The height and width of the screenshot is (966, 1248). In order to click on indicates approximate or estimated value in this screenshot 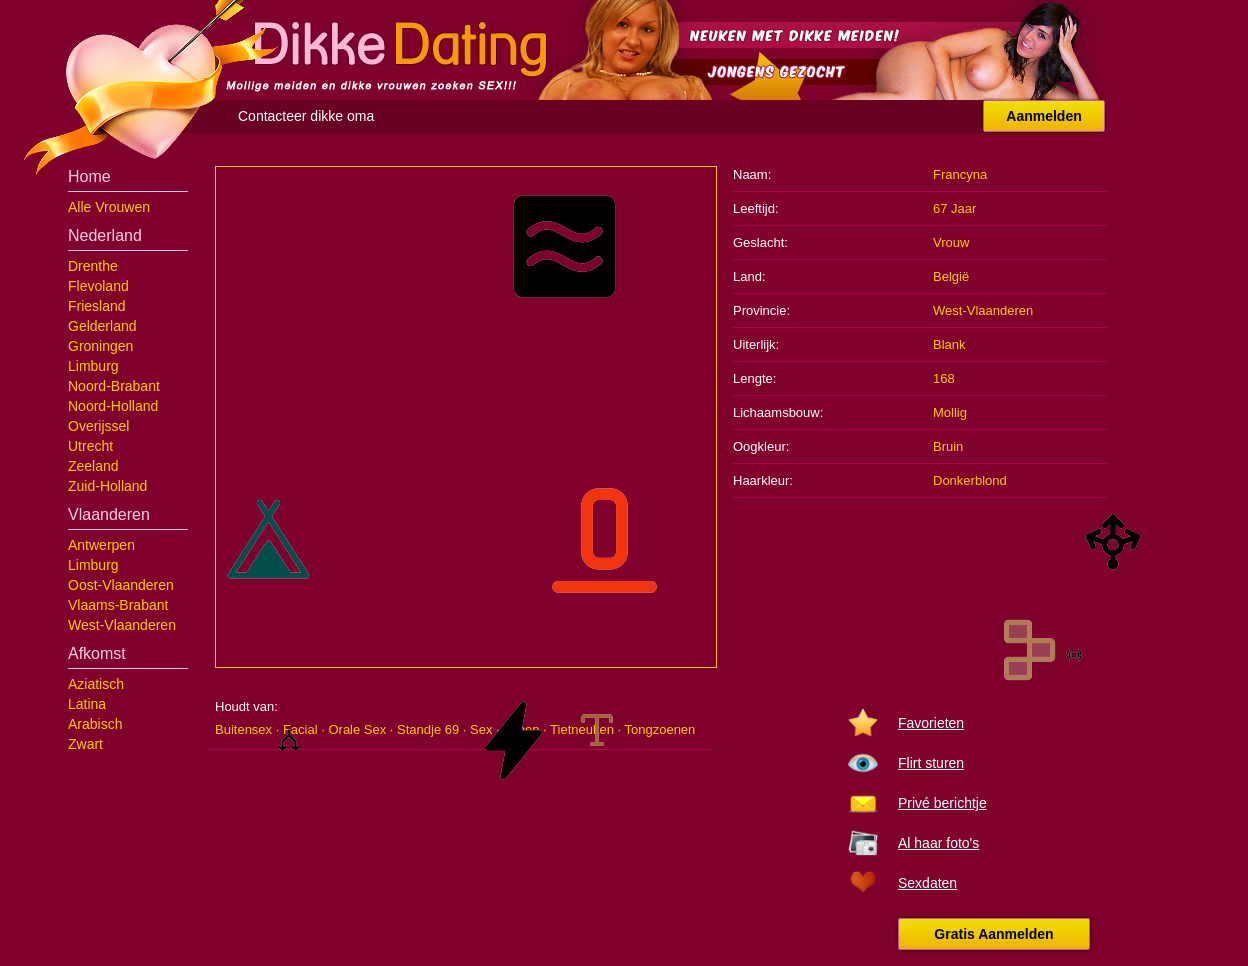, I will do `click(564, 246)`.